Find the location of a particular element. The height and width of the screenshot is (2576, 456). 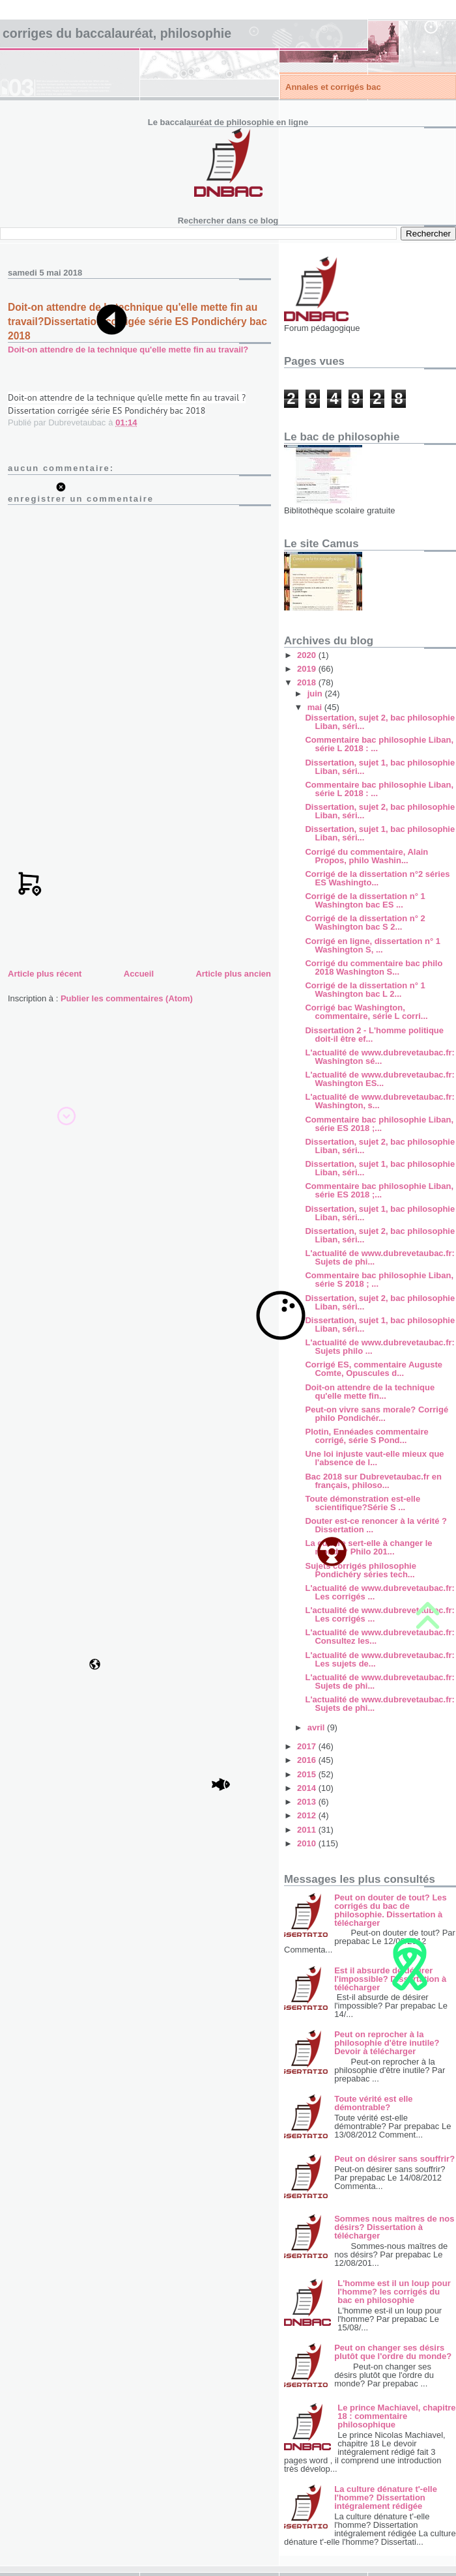

go back to the previous screen is located at coordinates (111, 319).